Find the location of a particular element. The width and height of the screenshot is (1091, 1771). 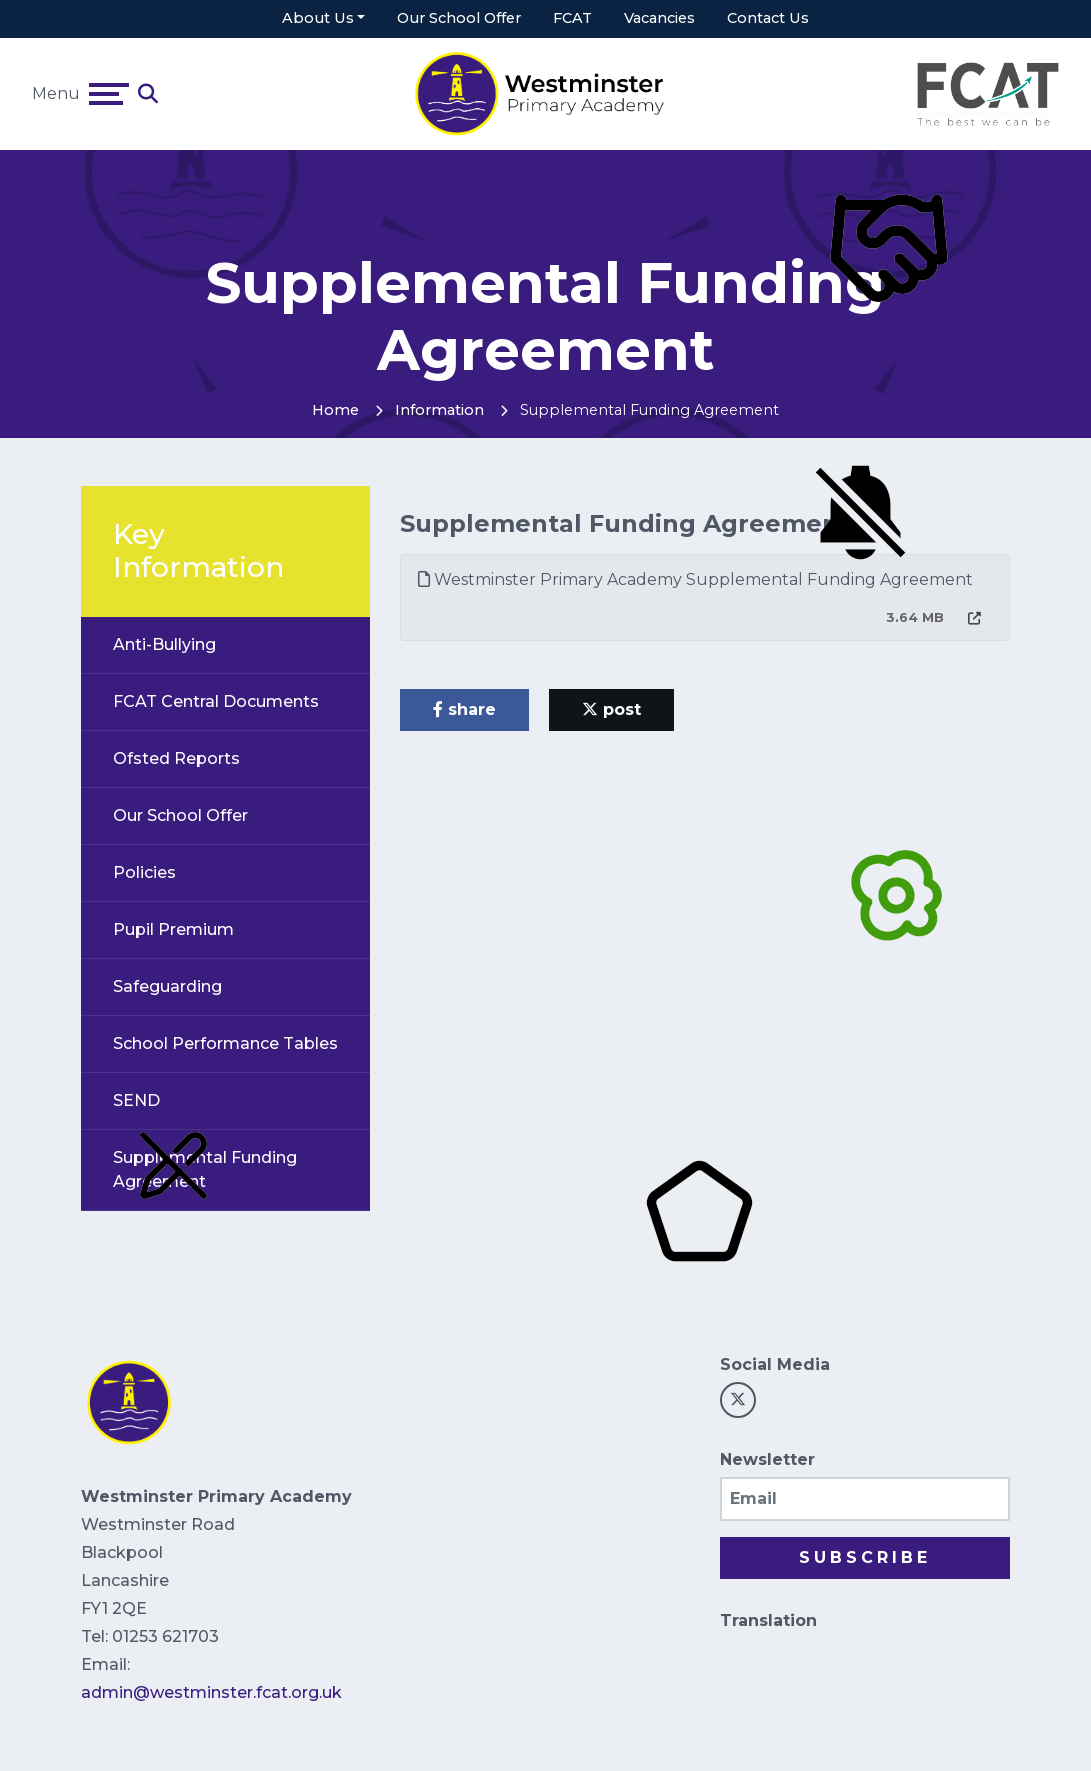

mute notifications is located at coordinates (860, 512).